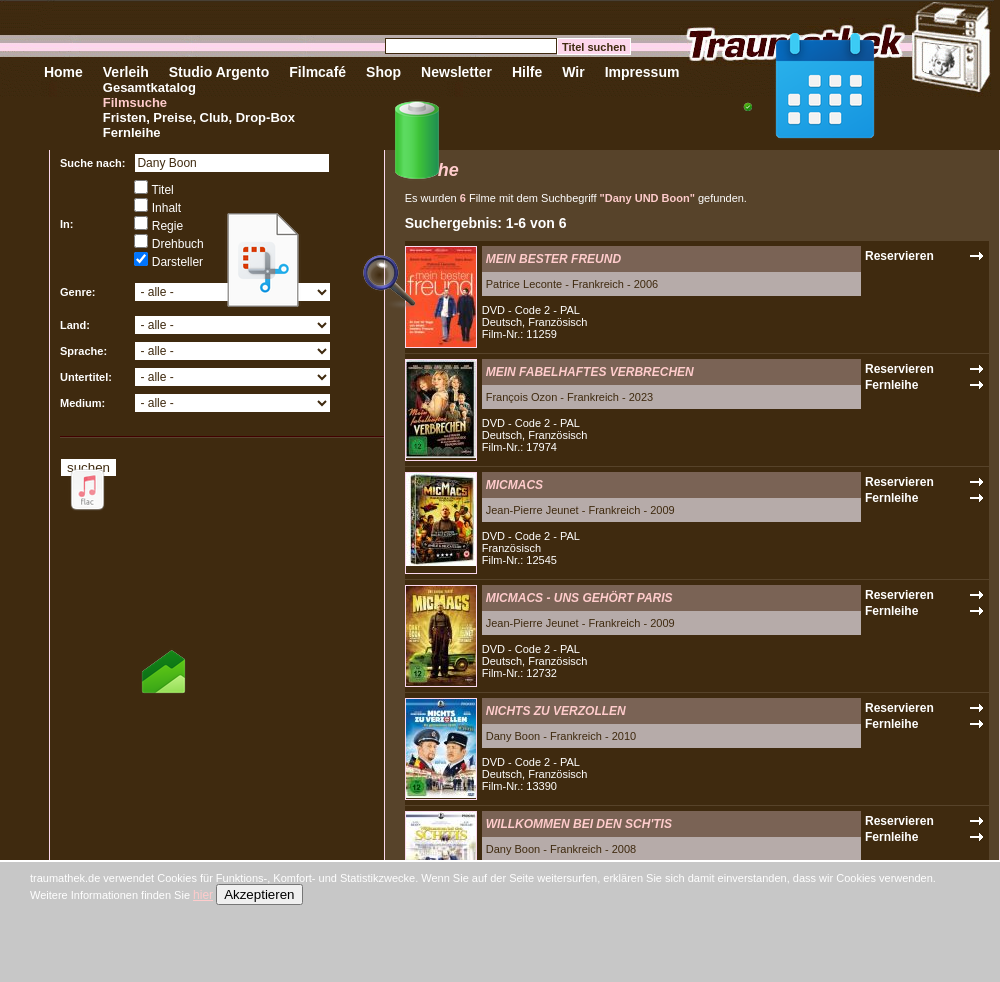 The image size is (1000, 982). Describe the element at coordinates (825, 89) in the screenshot. I see `open the calendar app` at that location.